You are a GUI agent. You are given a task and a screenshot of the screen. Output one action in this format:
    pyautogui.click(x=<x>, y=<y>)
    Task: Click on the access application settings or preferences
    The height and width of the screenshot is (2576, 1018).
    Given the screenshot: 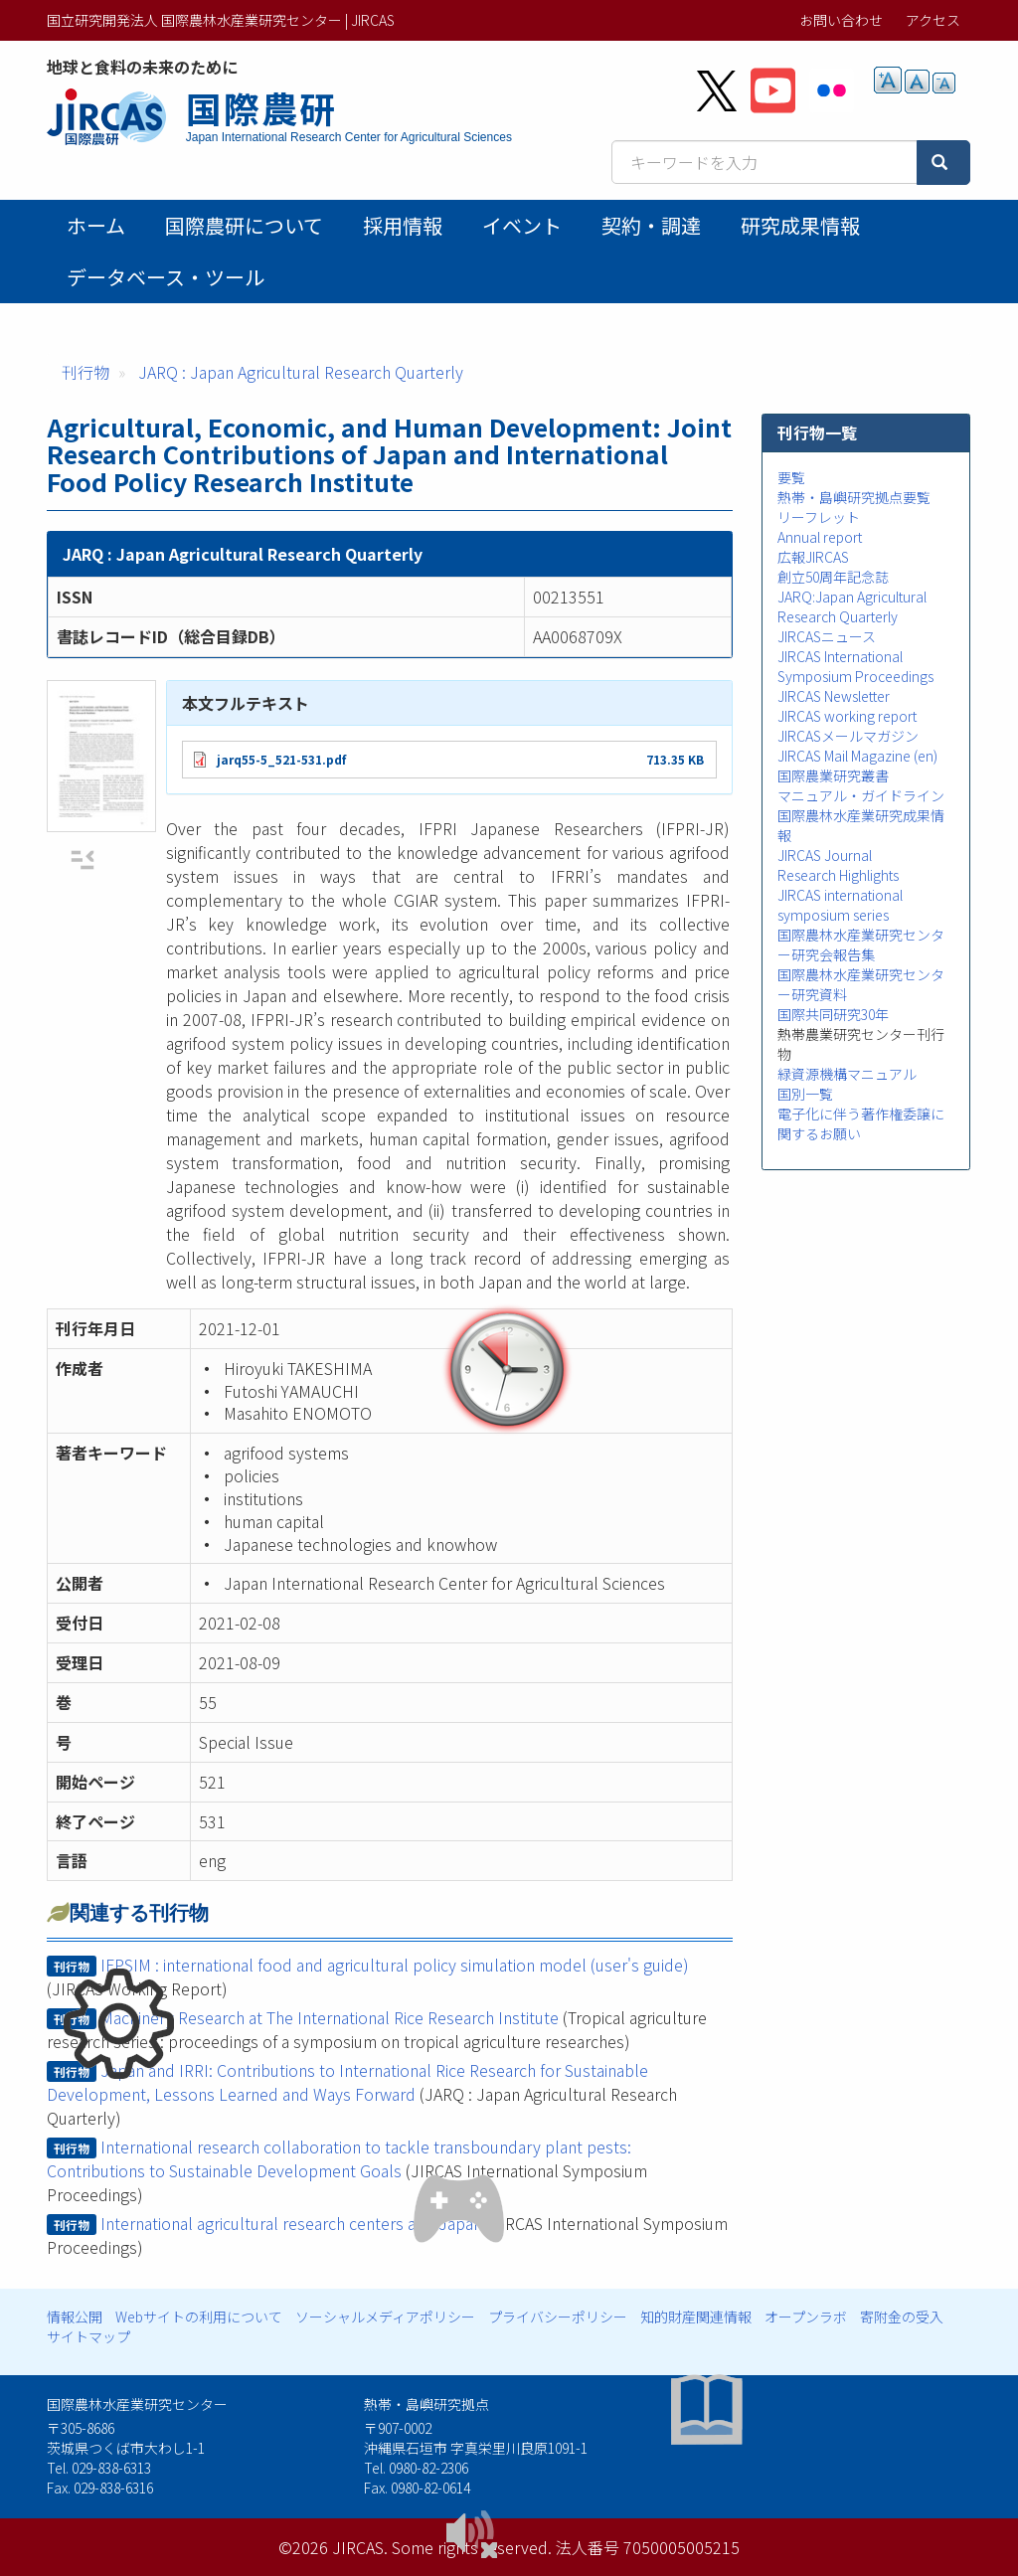 What is the action you would take?
    pyautogui.click(x=118, y=2023)
    